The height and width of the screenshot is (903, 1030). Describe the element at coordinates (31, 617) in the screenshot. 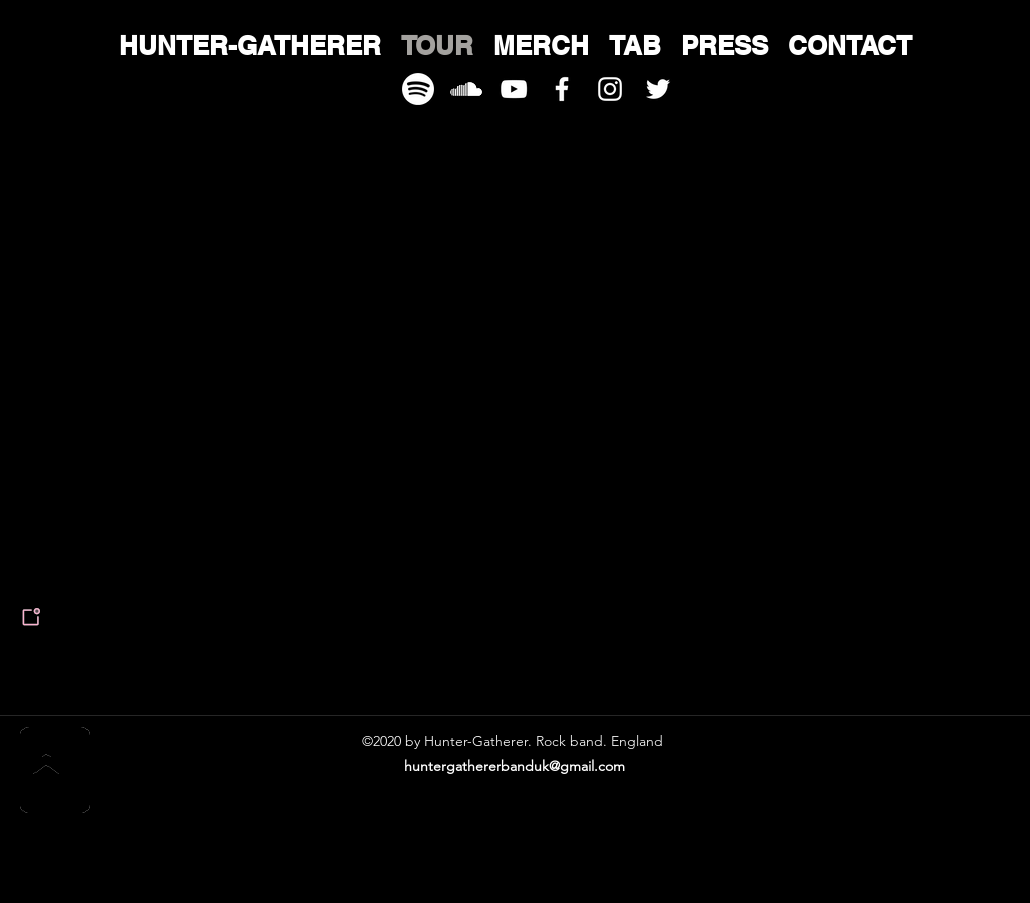

I see `indicates new notifications or alerts` at that location.